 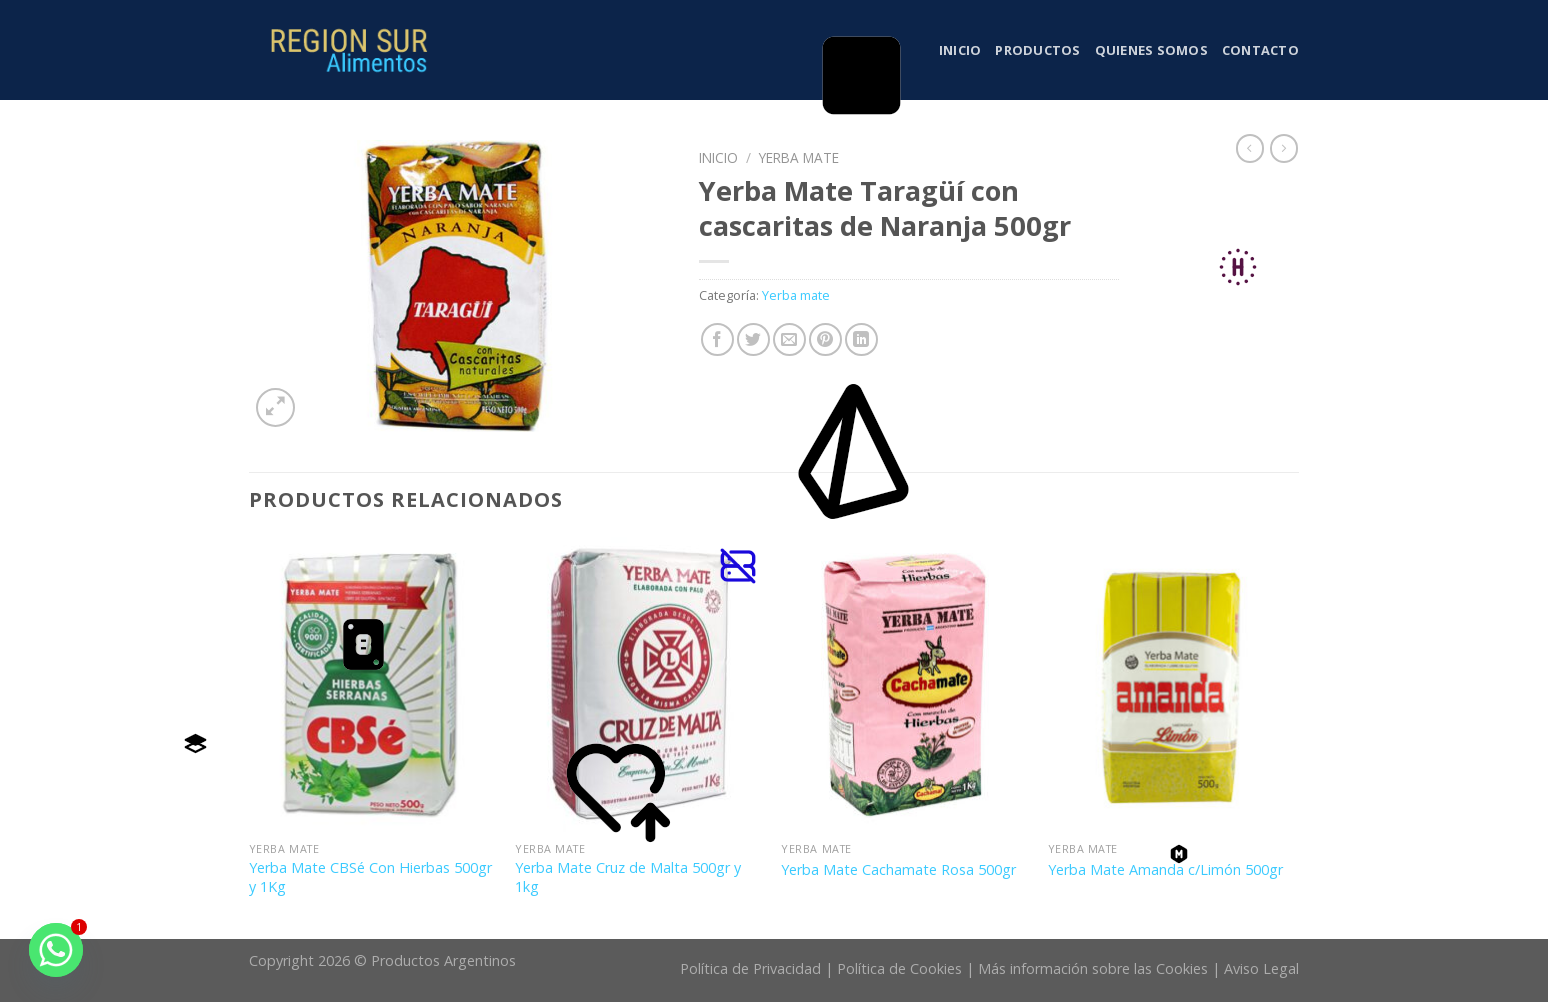 What do you see at coordinates (853, 451) in the screenshot?
I see `prisma database ORM logo` at bounding box center [853, 451].